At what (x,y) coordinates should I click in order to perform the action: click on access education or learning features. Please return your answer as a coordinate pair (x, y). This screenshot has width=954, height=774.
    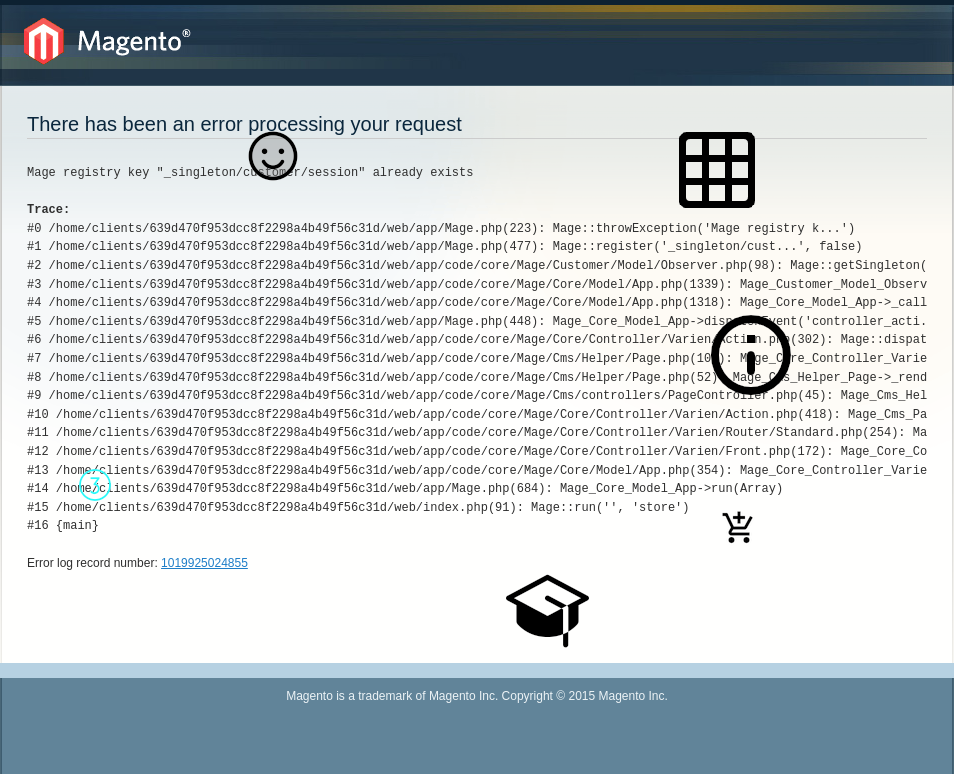
    Looking at the image, I should click on (547, 608).